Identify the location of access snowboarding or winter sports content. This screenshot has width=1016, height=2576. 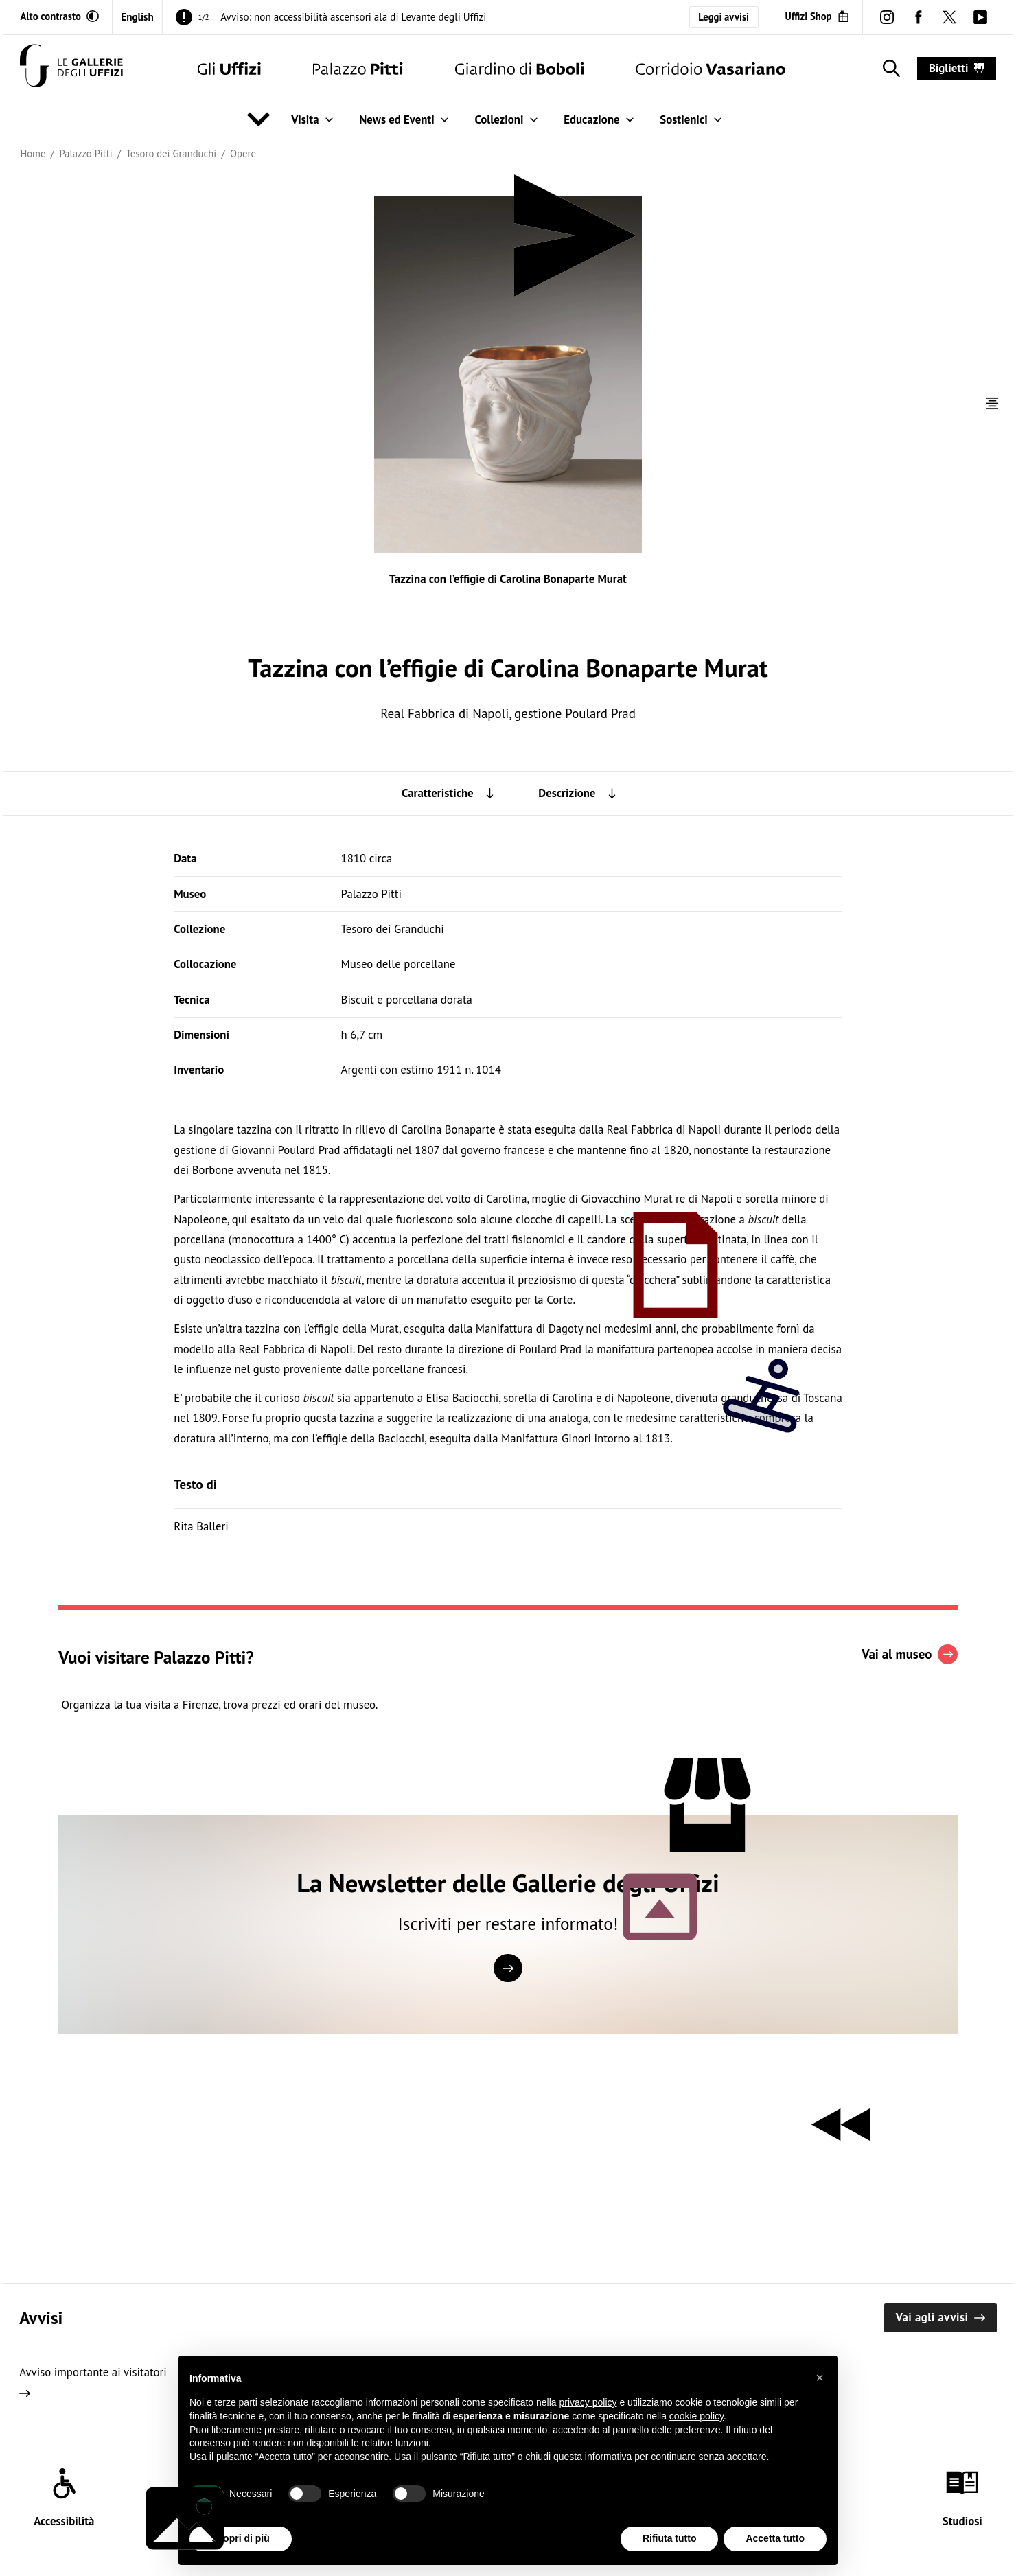
(765, 1396).